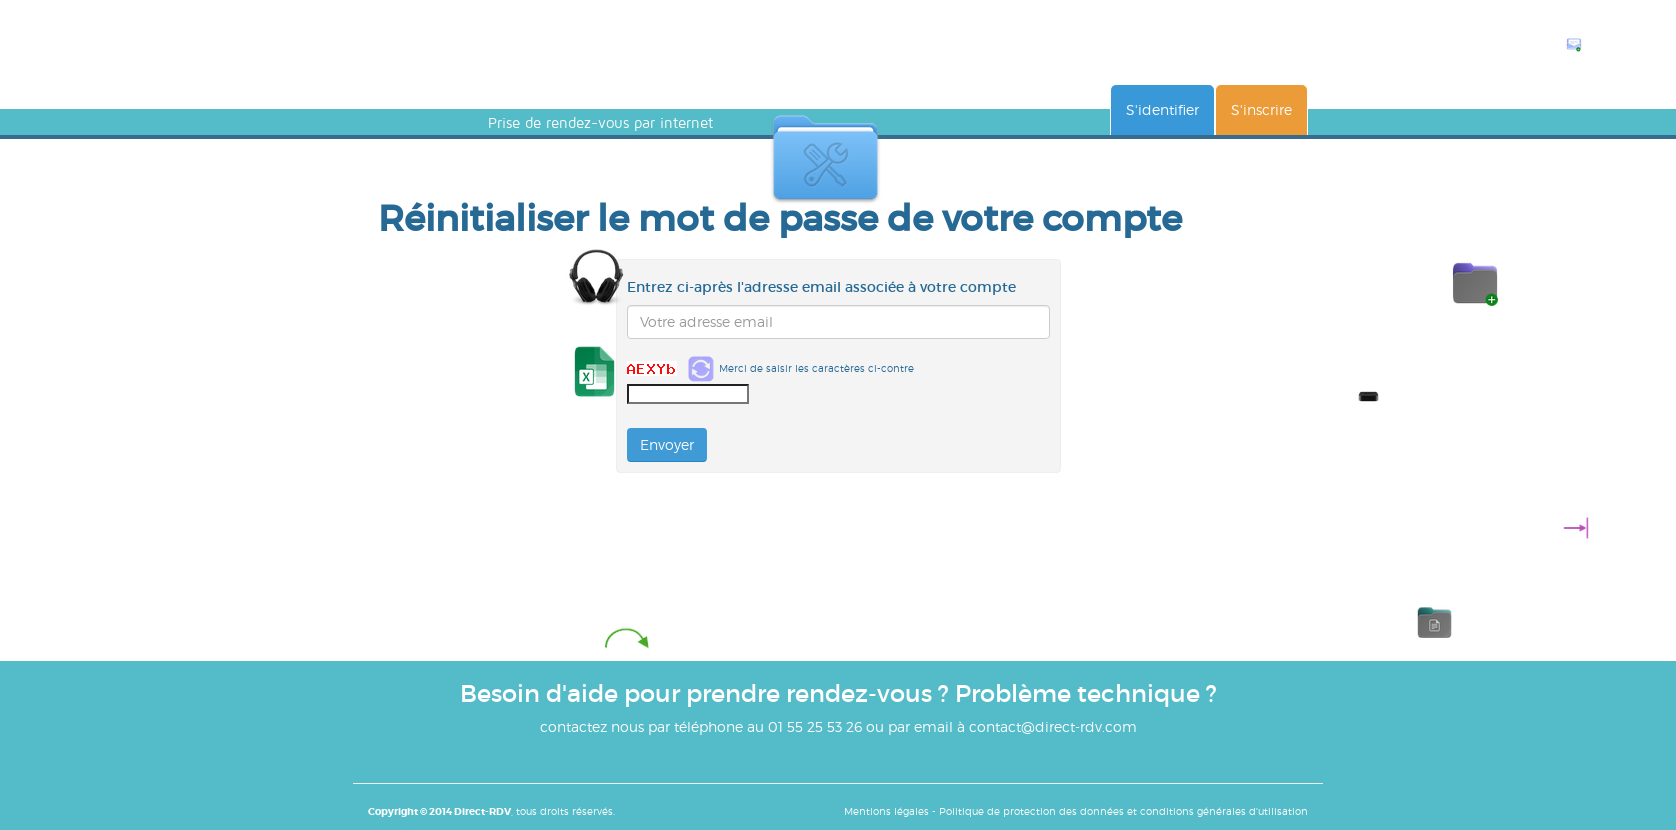 The image size is (1676, 830). What do you see at coordinates (825, 157) in the screenshot?
I see `open the utilities folder` at bounding box center [825, 157].